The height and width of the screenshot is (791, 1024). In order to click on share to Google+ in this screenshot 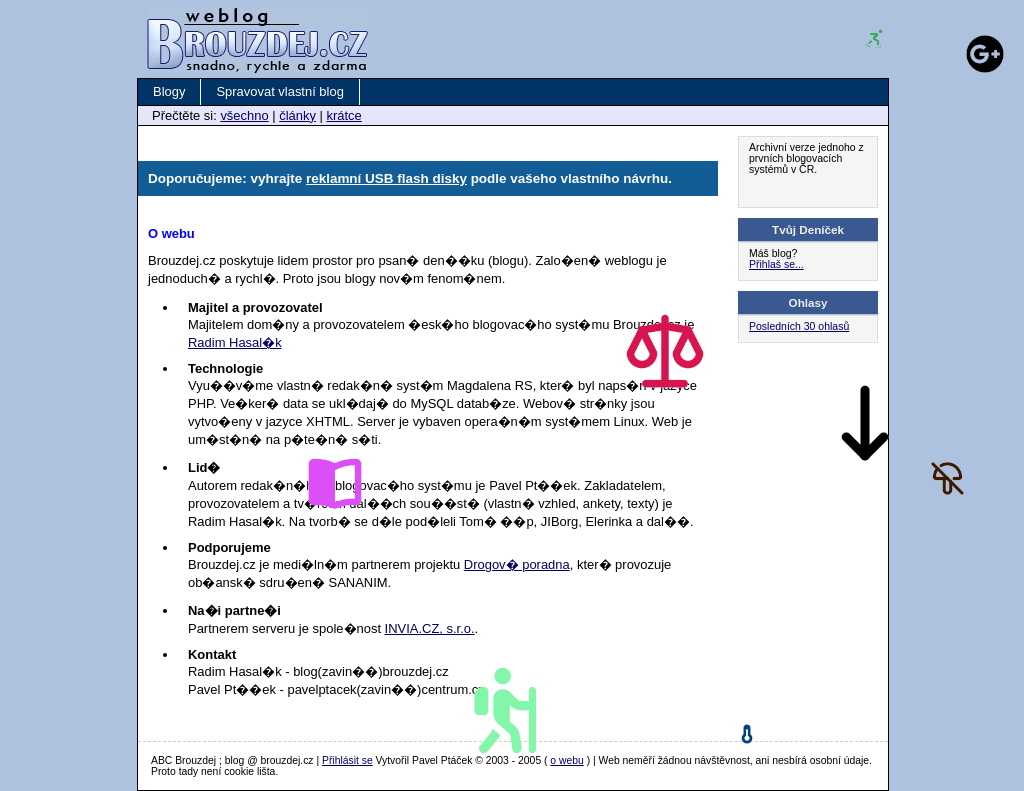, I will do `click(985, 54)`.